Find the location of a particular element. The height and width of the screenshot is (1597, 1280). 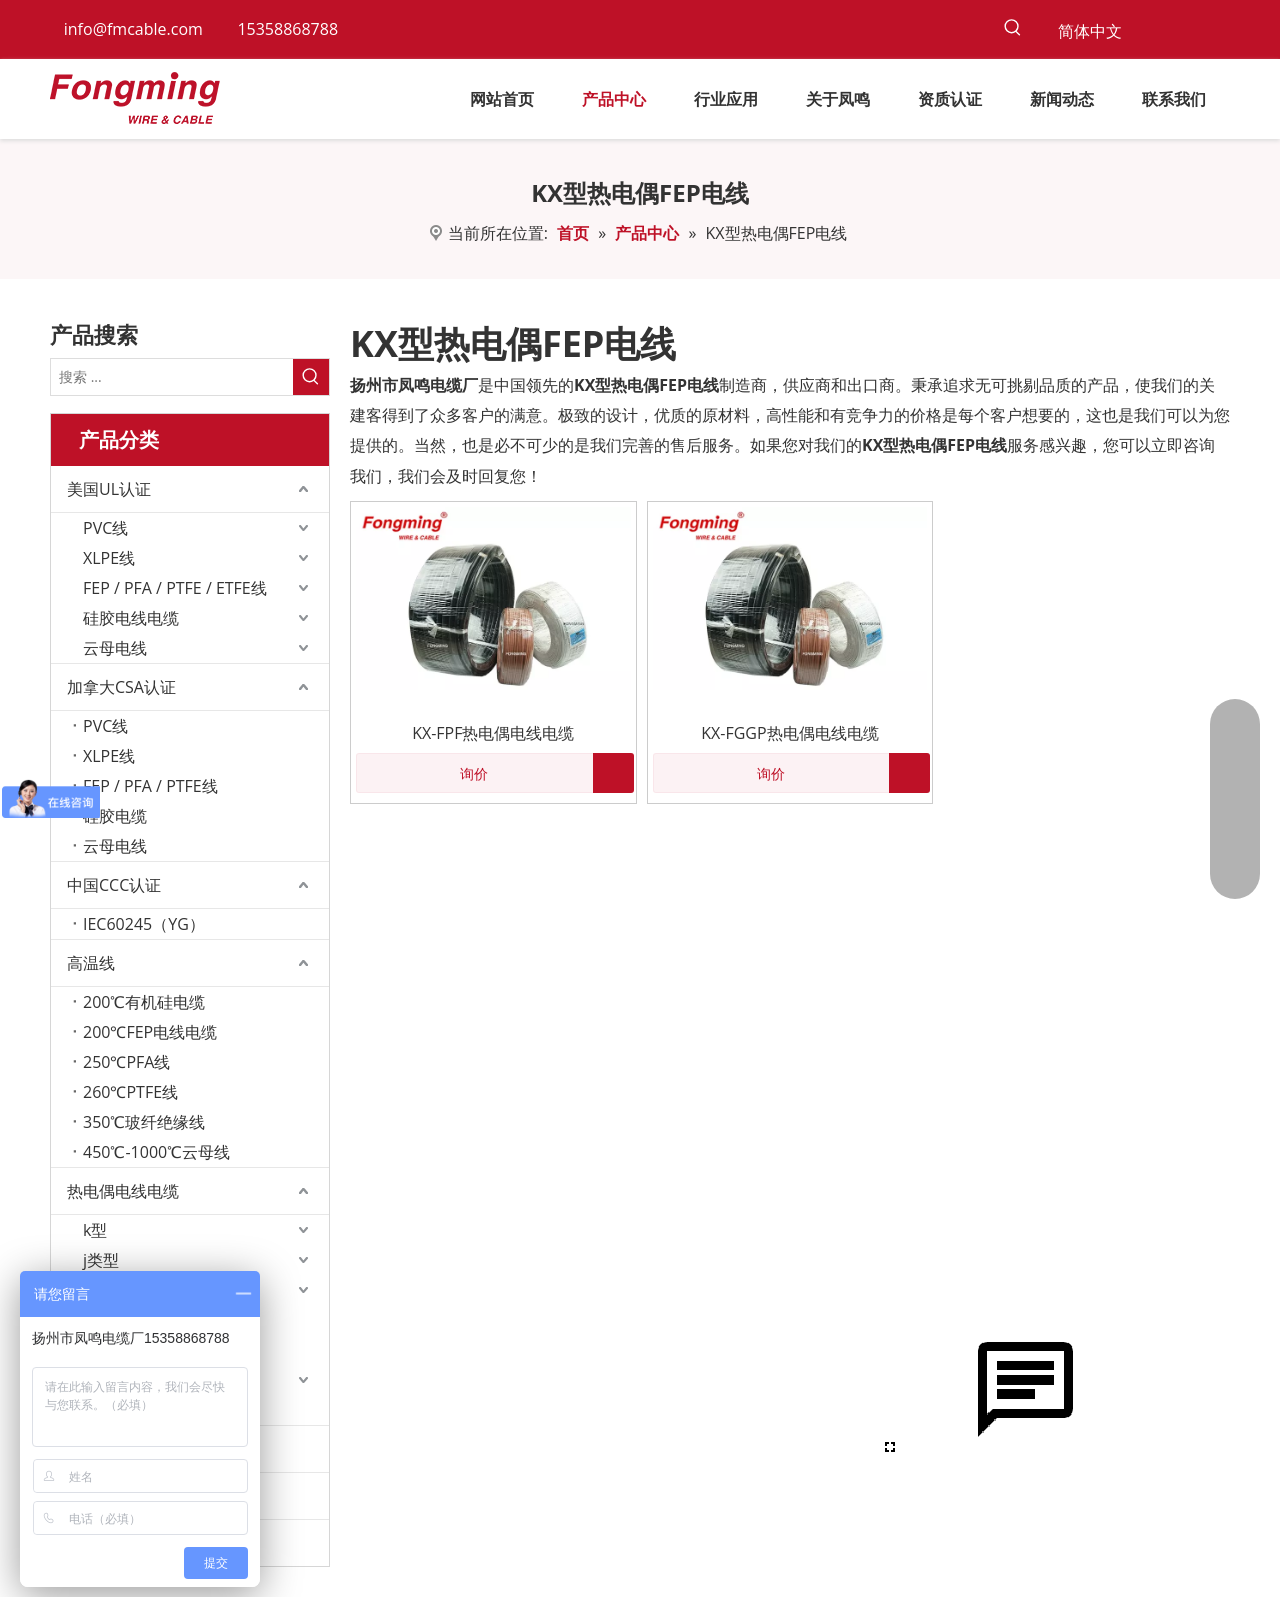

expand to fullscreen mode is located at coordinates (890, 1447).